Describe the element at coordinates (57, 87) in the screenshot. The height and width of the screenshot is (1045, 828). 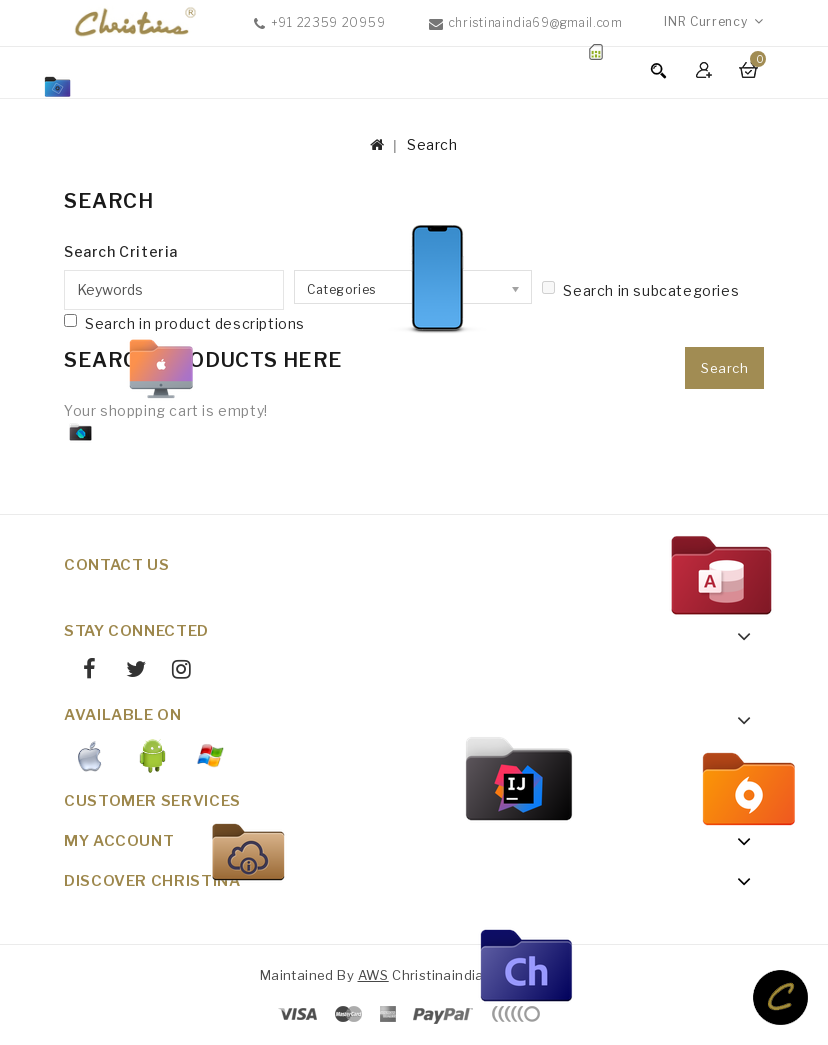
I see `folder containing adobe photoshop elements files` at that location.